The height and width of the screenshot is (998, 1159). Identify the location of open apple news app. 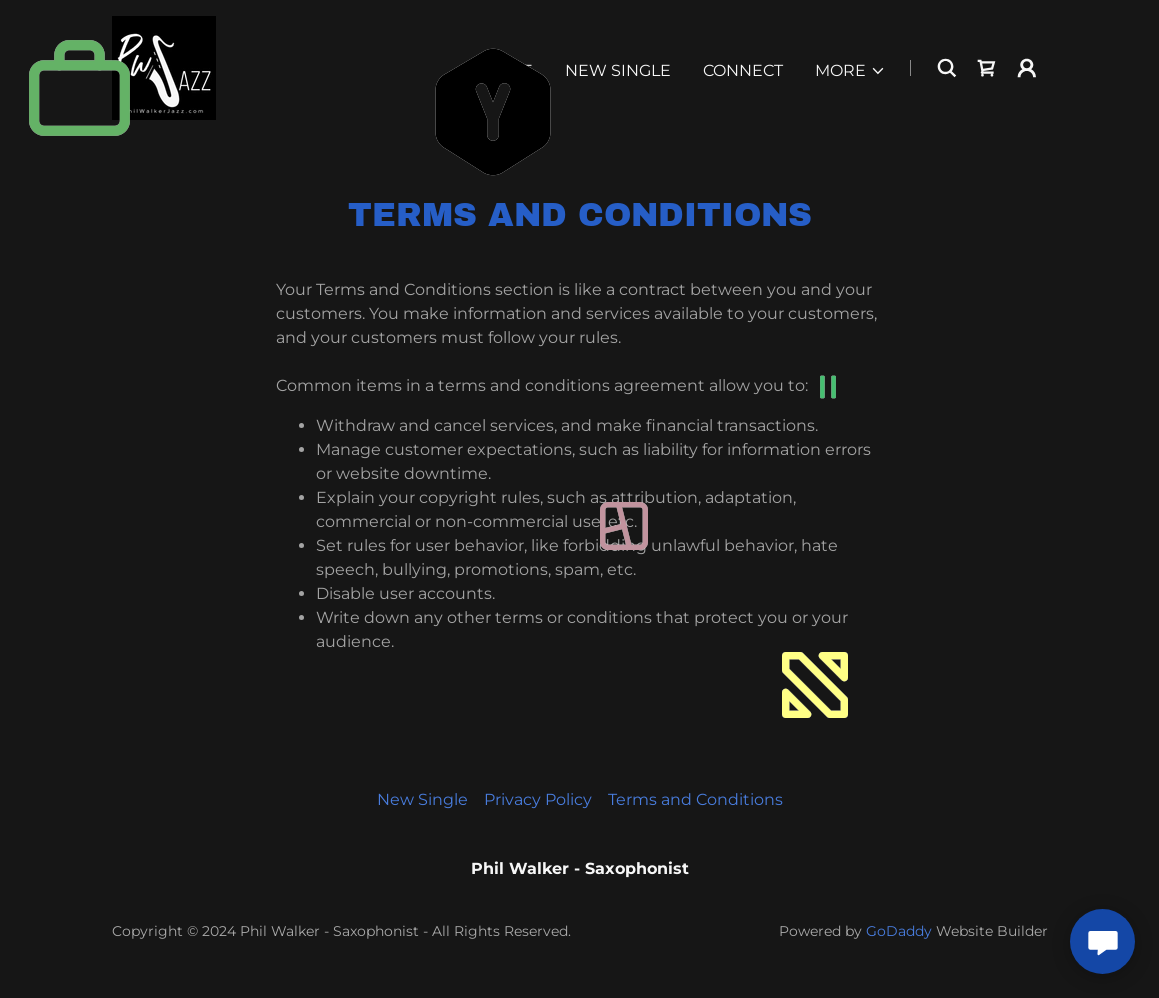
(815, 685).